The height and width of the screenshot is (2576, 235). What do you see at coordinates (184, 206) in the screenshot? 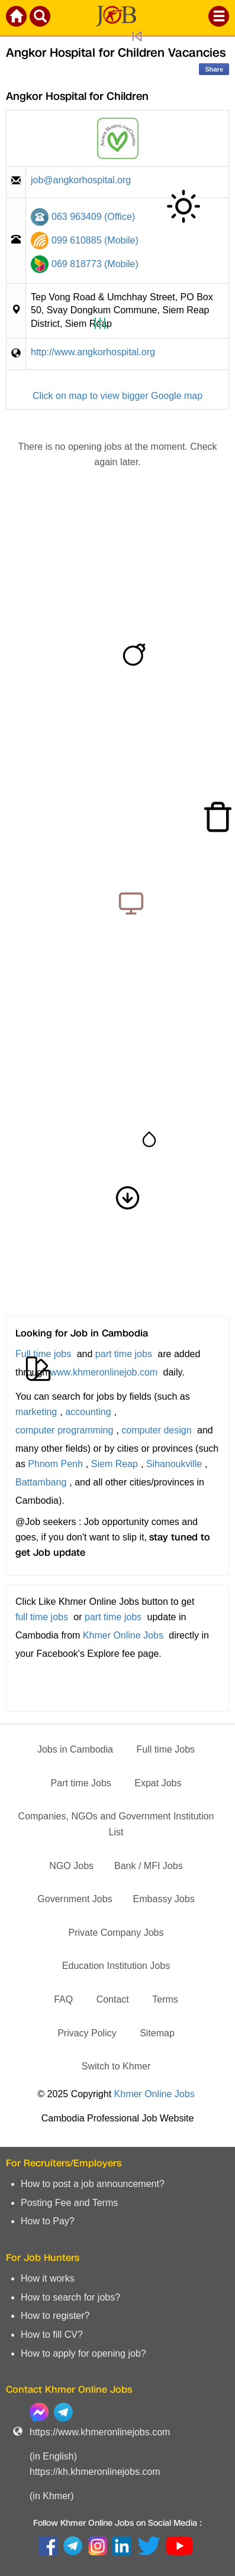
I see `switch to light mode` at bounding box center [184, 206].